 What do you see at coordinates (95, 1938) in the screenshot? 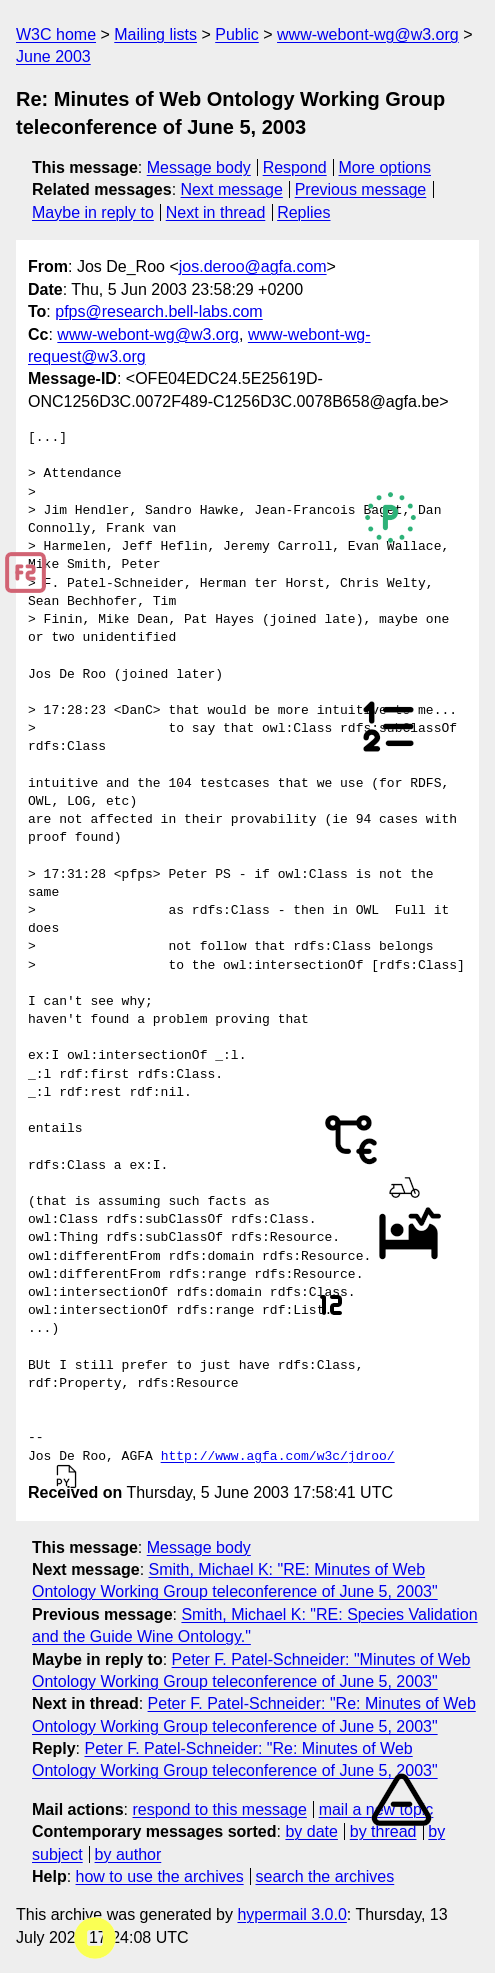
I see `stop media playback` at bounding box center [95, 1938].